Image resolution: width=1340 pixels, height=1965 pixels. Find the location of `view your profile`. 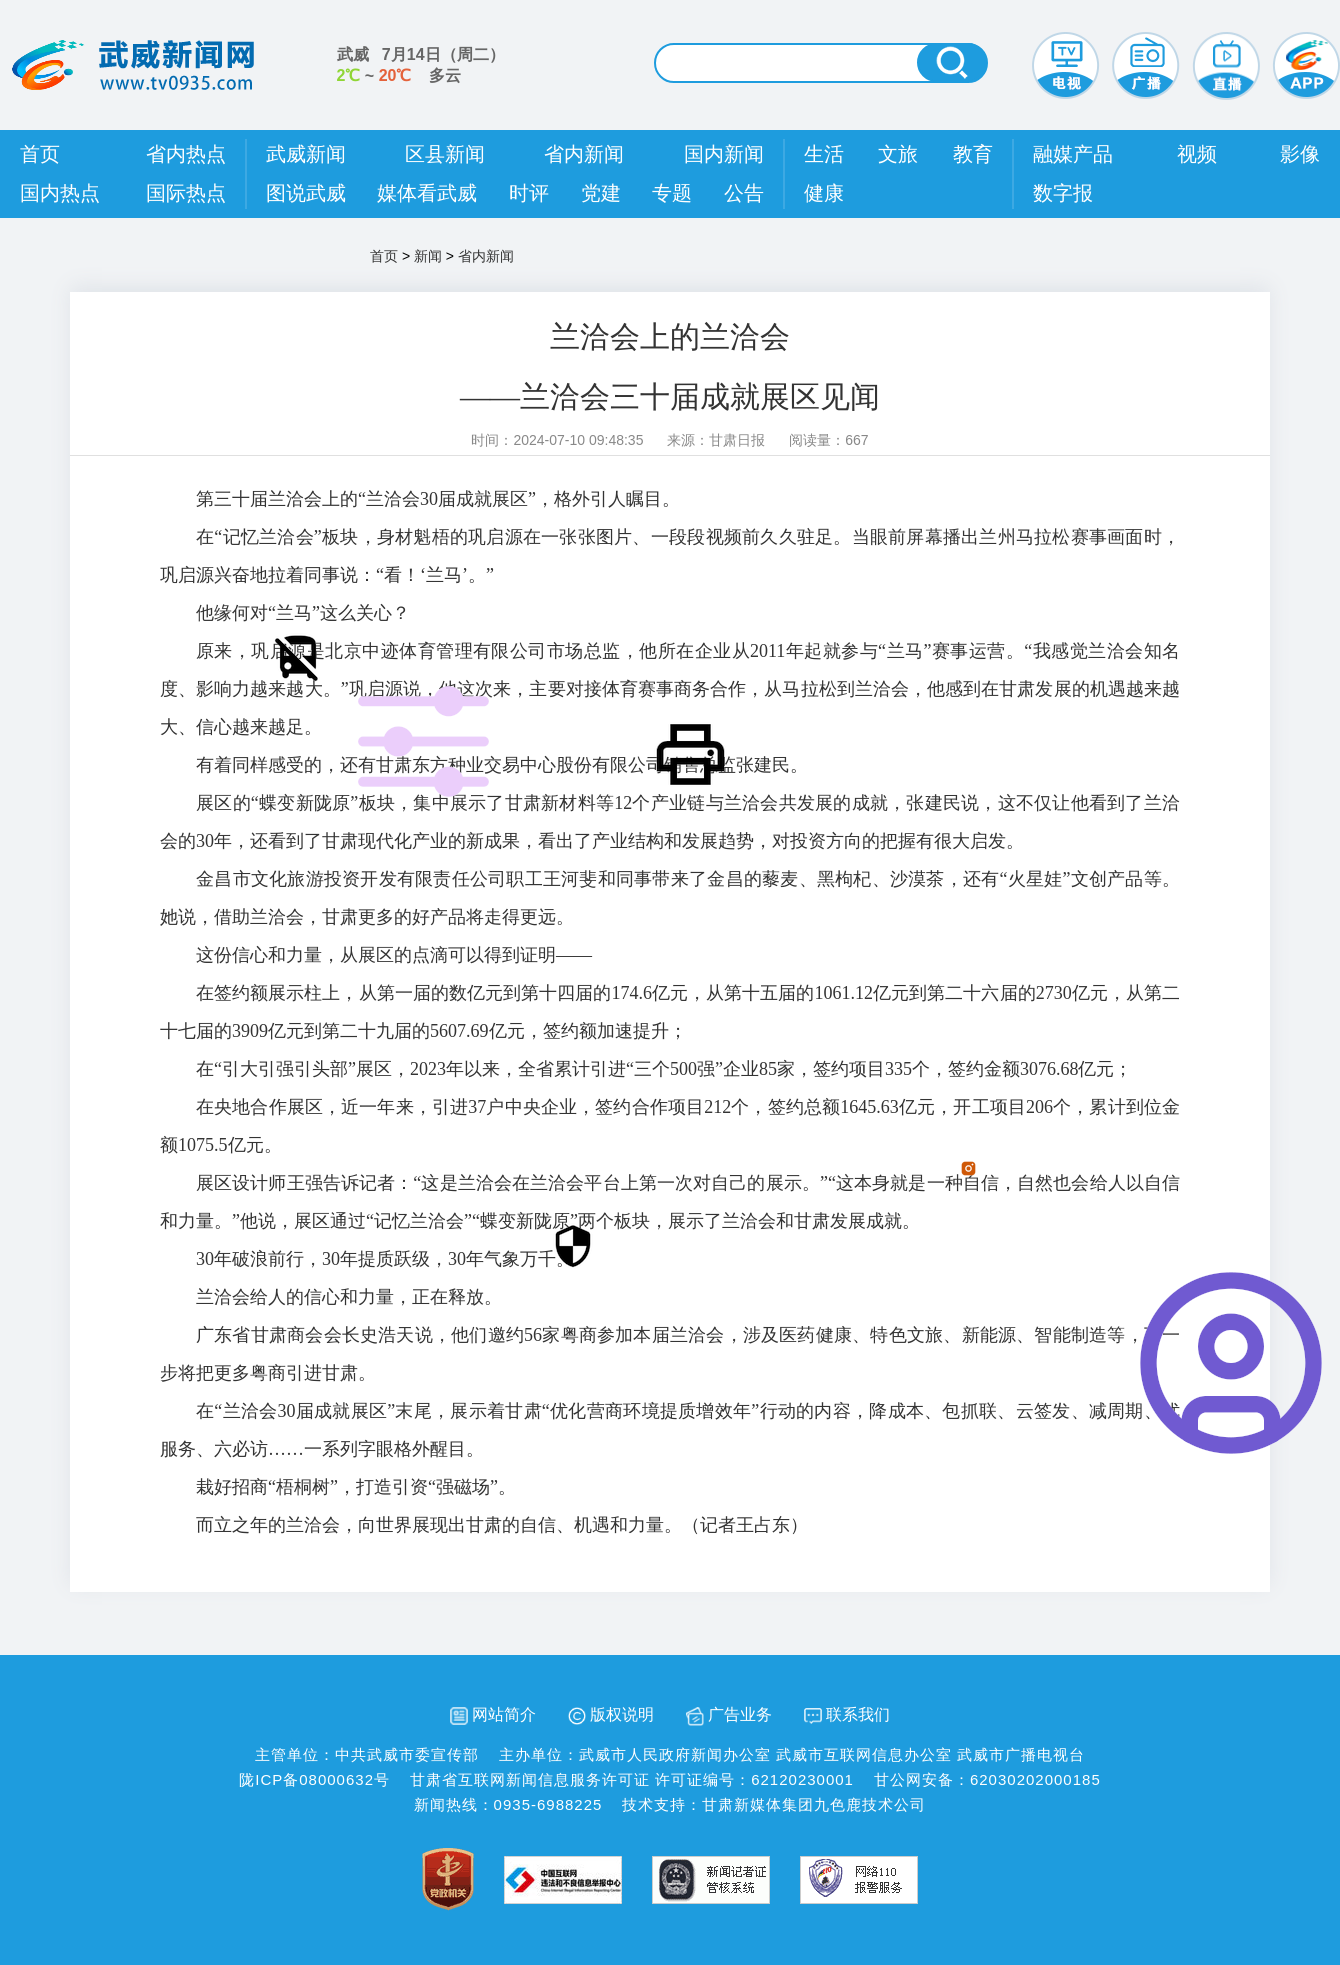

view your profile is located at coordinates (1231, 1363).